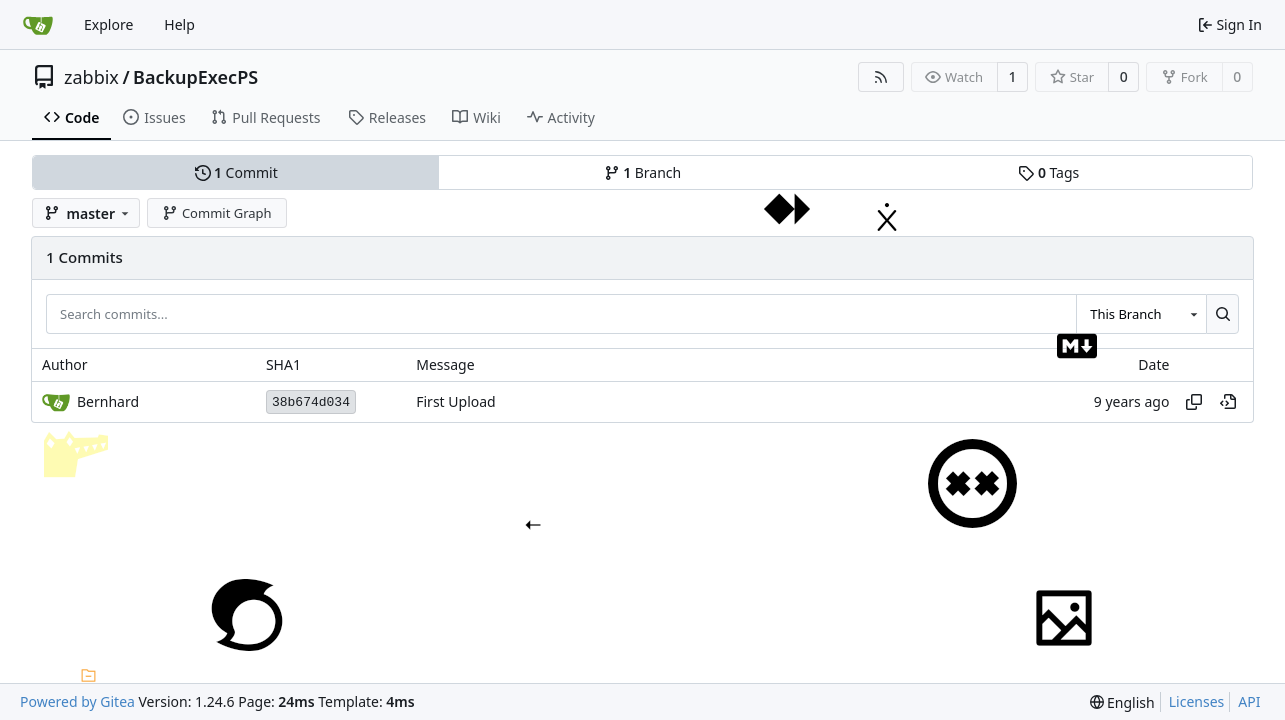 This screenshot has width=1285, height=720. I want to click on remove items from folder, so click(88, 675).